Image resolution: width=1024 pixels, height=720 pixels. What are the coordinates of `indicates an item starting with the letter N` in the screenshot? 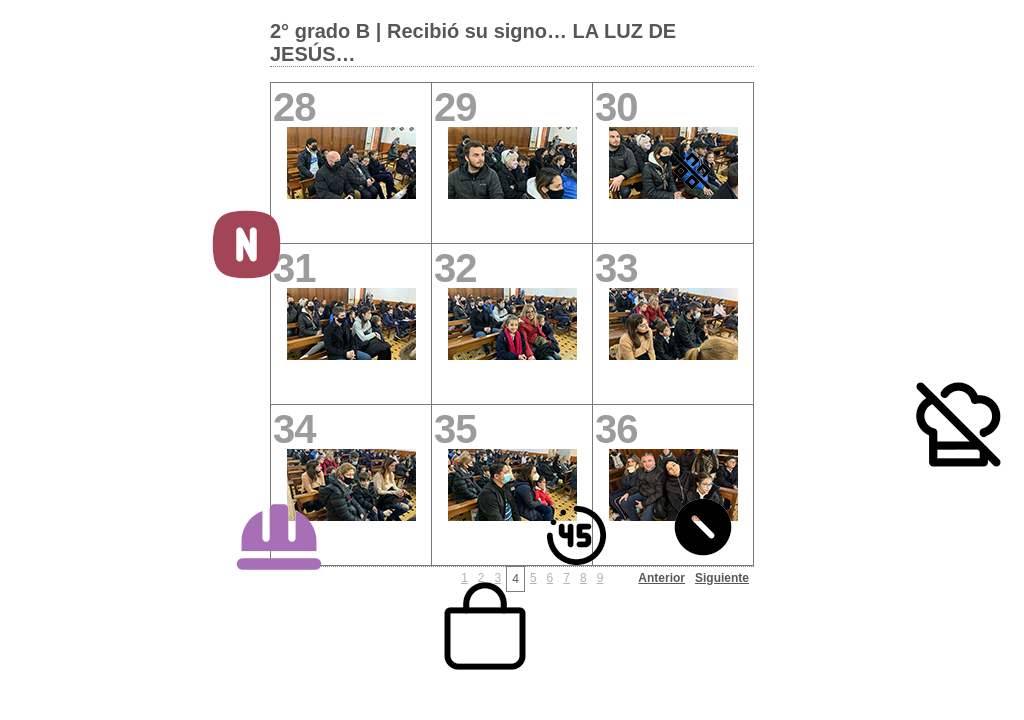 It's located at (246, 244).